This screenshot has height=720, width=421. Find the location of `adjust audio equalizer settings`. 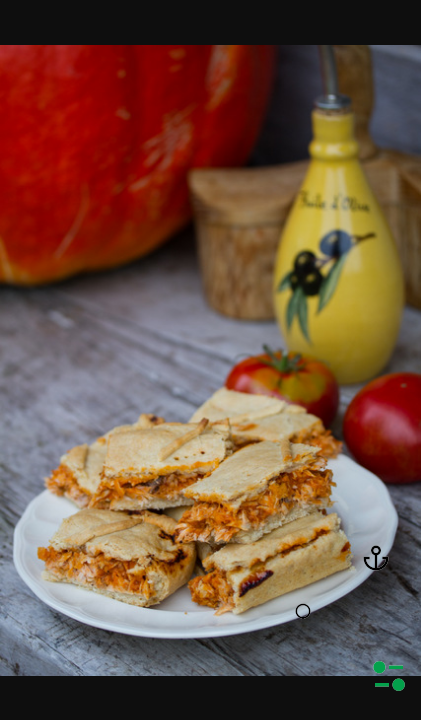

adjust audio equalizer settings is located at coordinates (389, 676).